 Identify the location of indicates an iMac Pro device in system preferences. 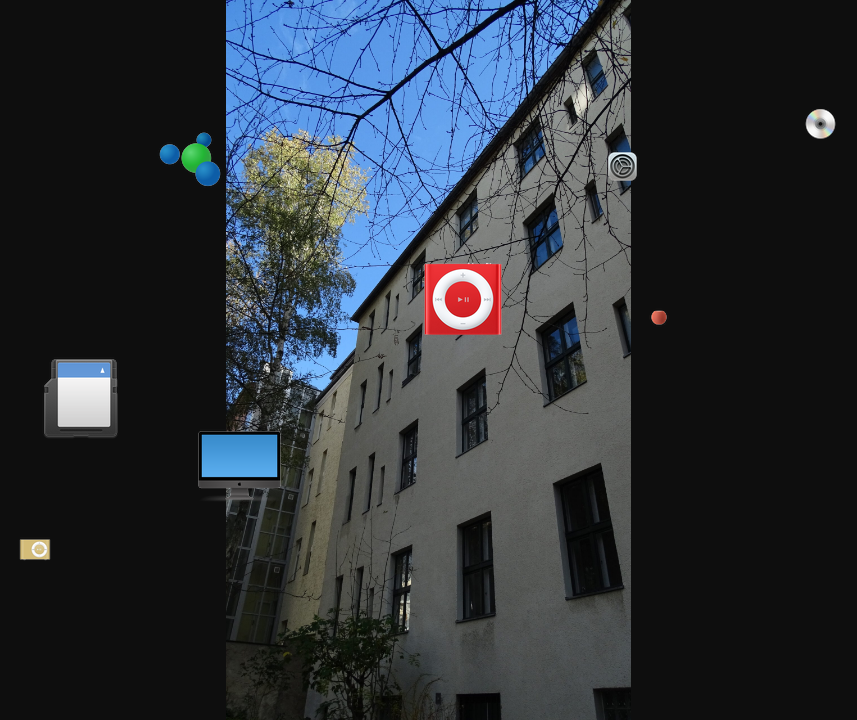
(239, 461).